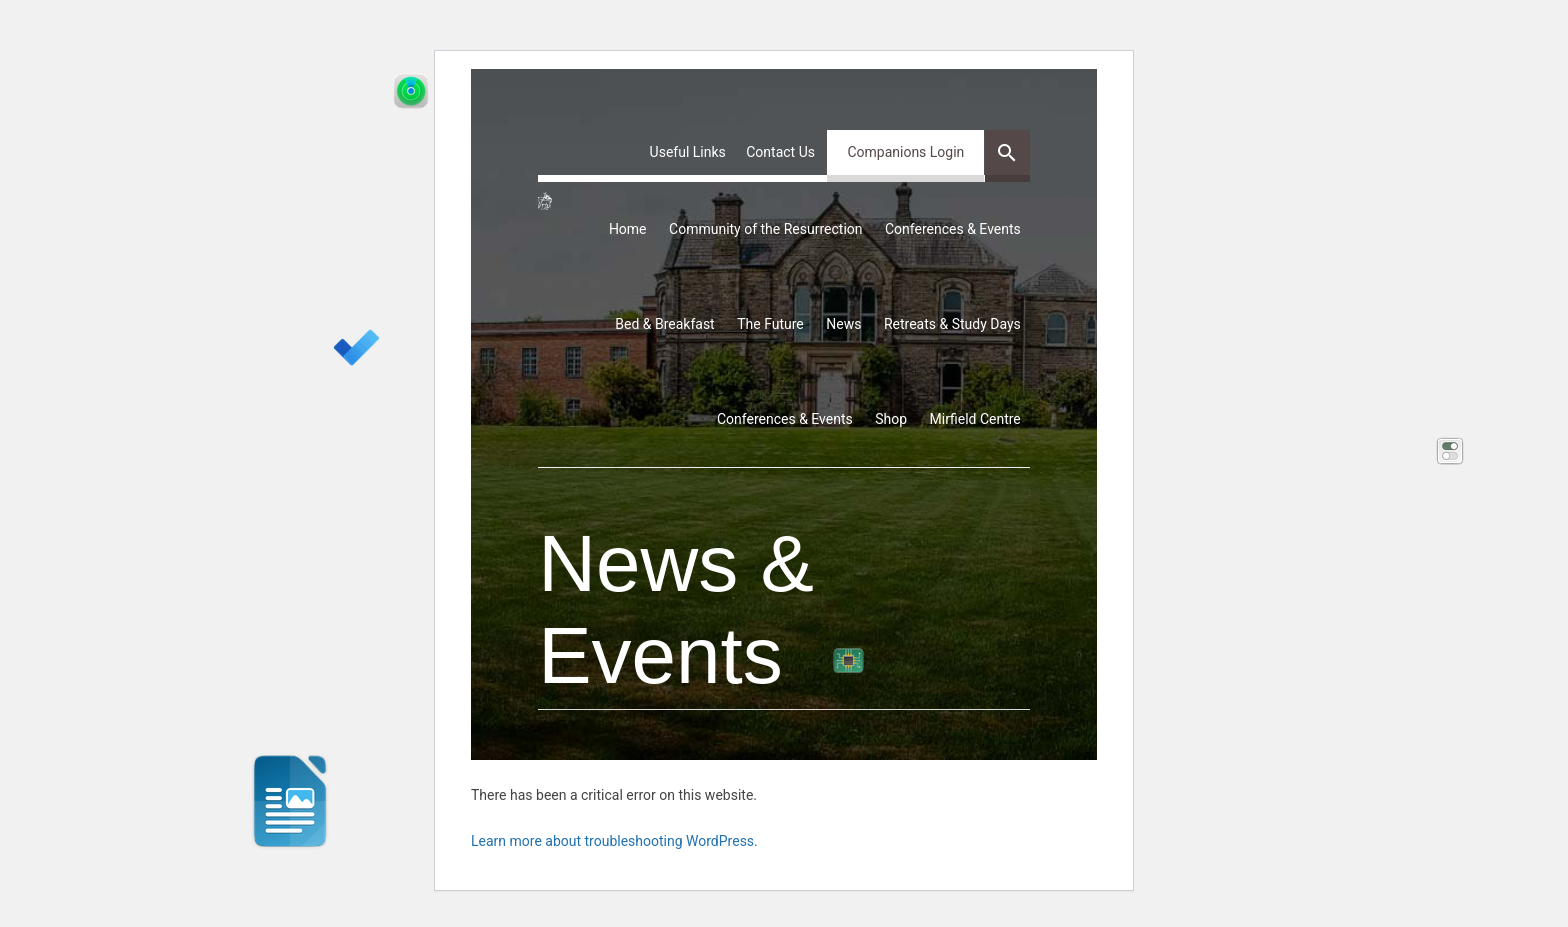  I want to click on open system settings or preferences, so click(1450, 451).